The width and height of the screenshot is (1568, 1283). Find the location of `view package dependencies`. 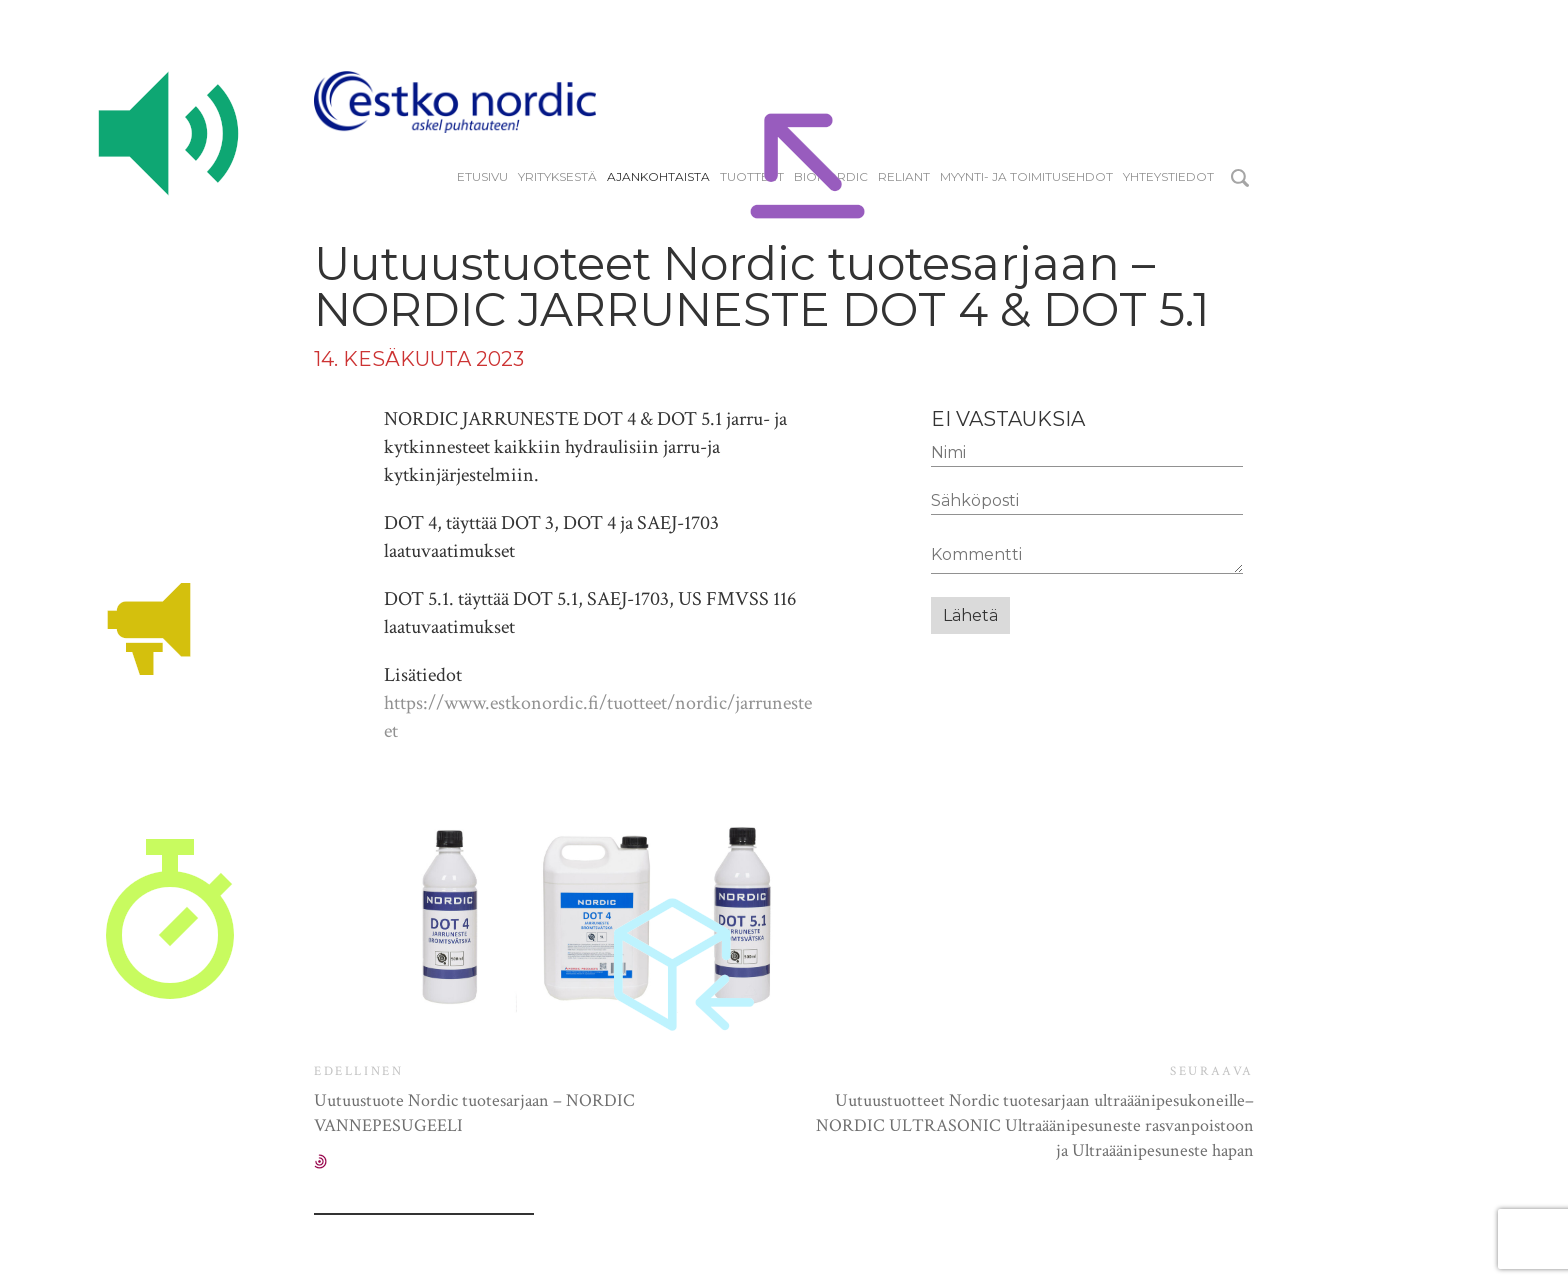

view package dependencies is located at coordinates (684, 966).